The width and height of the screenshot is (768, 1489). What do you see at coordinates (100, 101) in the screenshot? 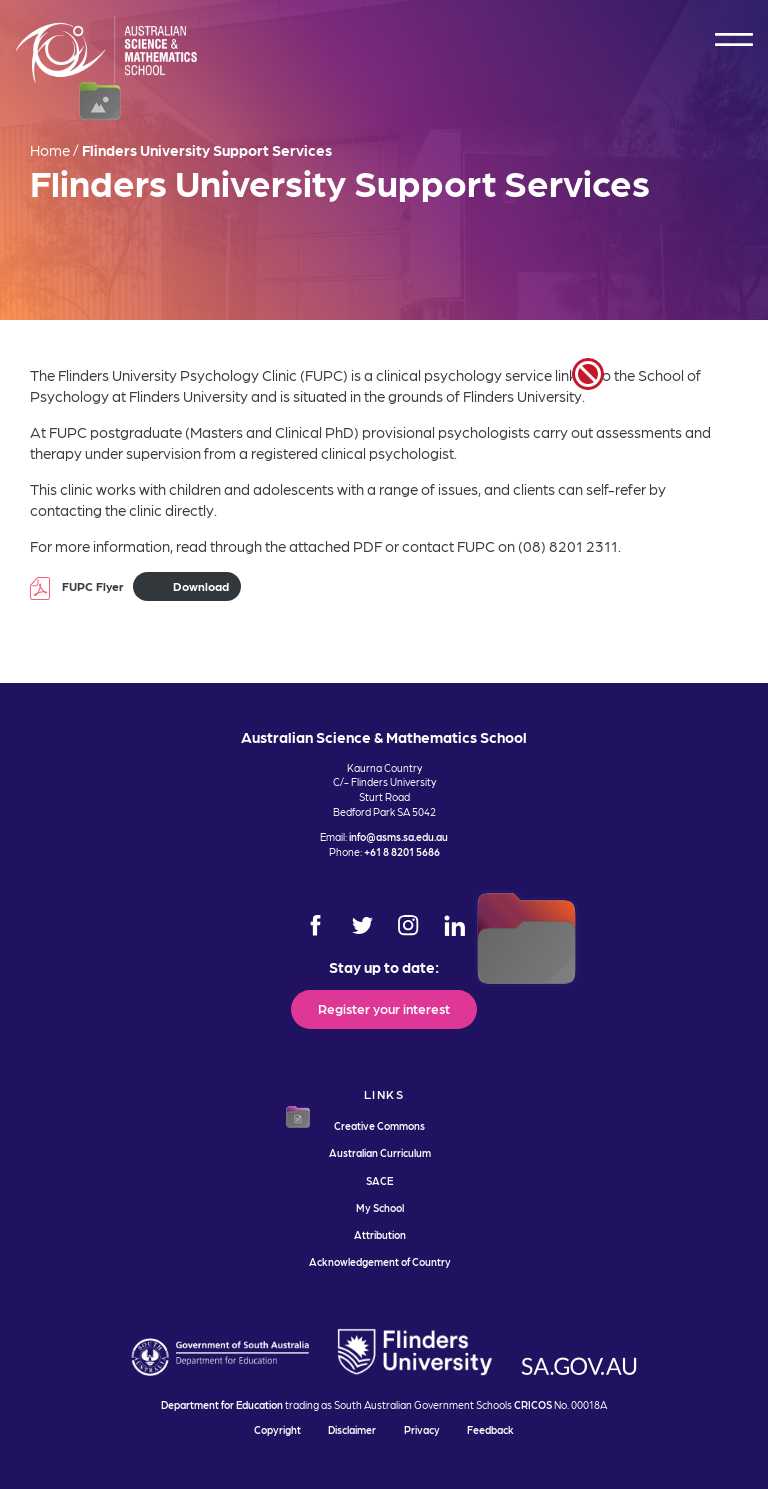
I see `open your pictures folder` at bounding box center [100, 101].